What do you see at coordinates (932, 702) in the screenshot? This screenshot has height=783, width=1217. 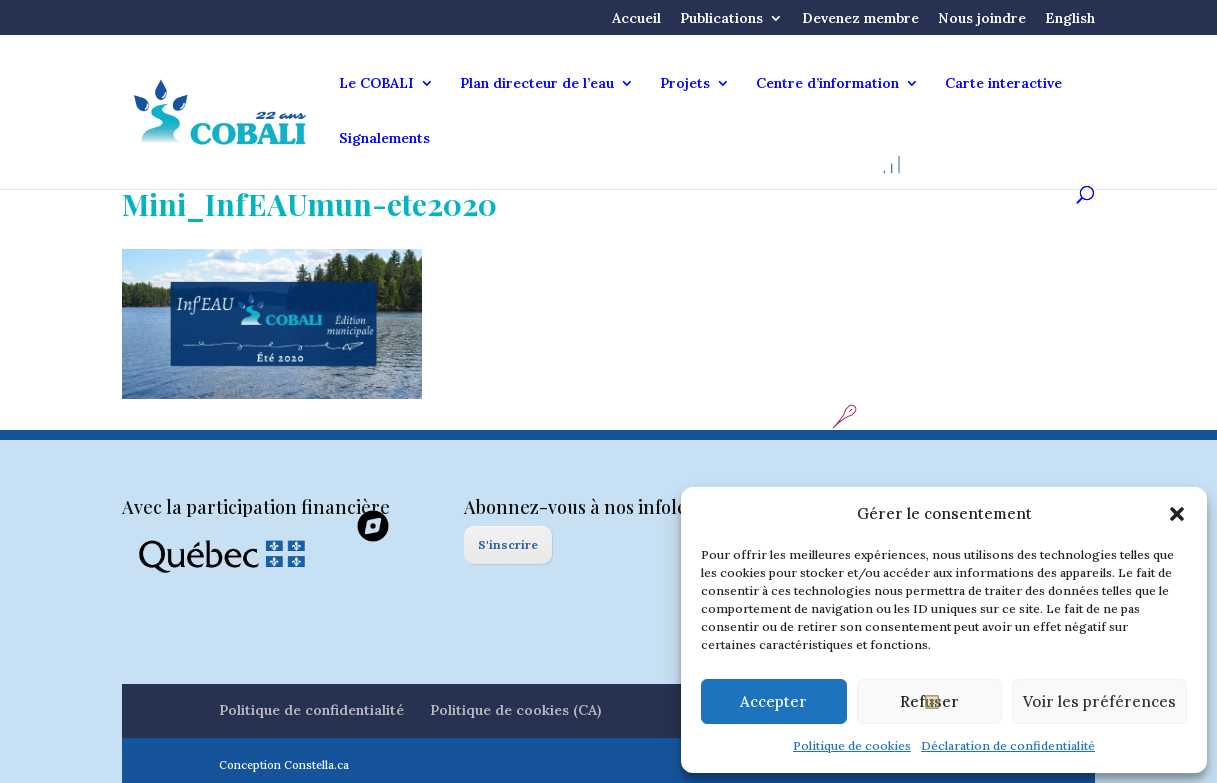 I see `close or dismiss a dialog box` at bounding box center [932, 702].